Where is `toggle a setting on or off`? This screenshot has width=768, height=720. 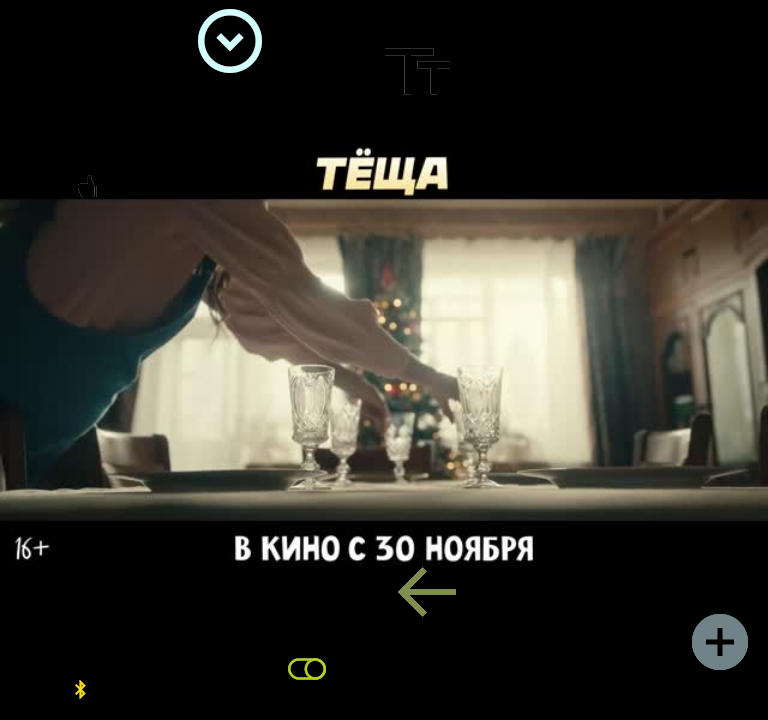
toggle a setting on or off is located at coordinates (307, 669).